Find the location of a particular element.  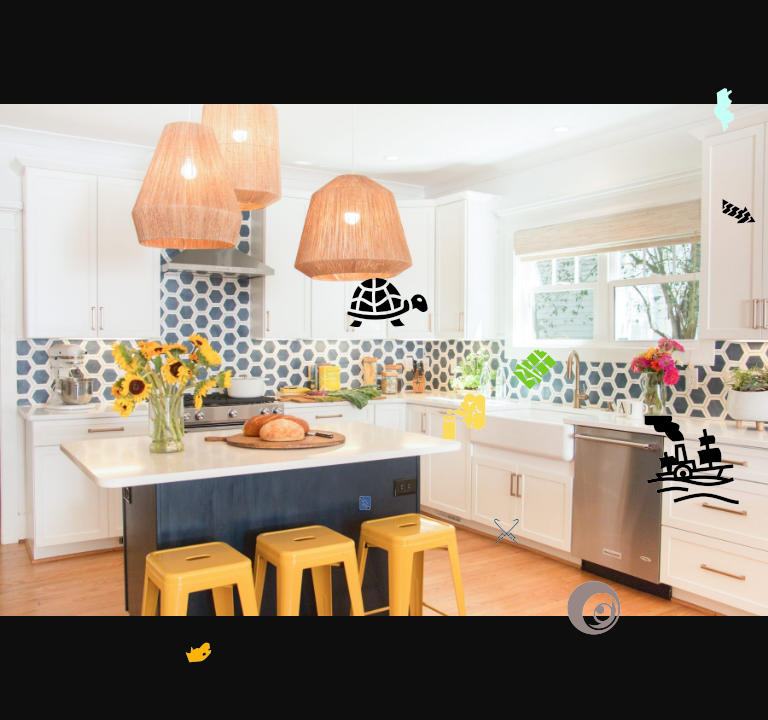

select tunisia as your country or region is located at coordinates (725, 109).